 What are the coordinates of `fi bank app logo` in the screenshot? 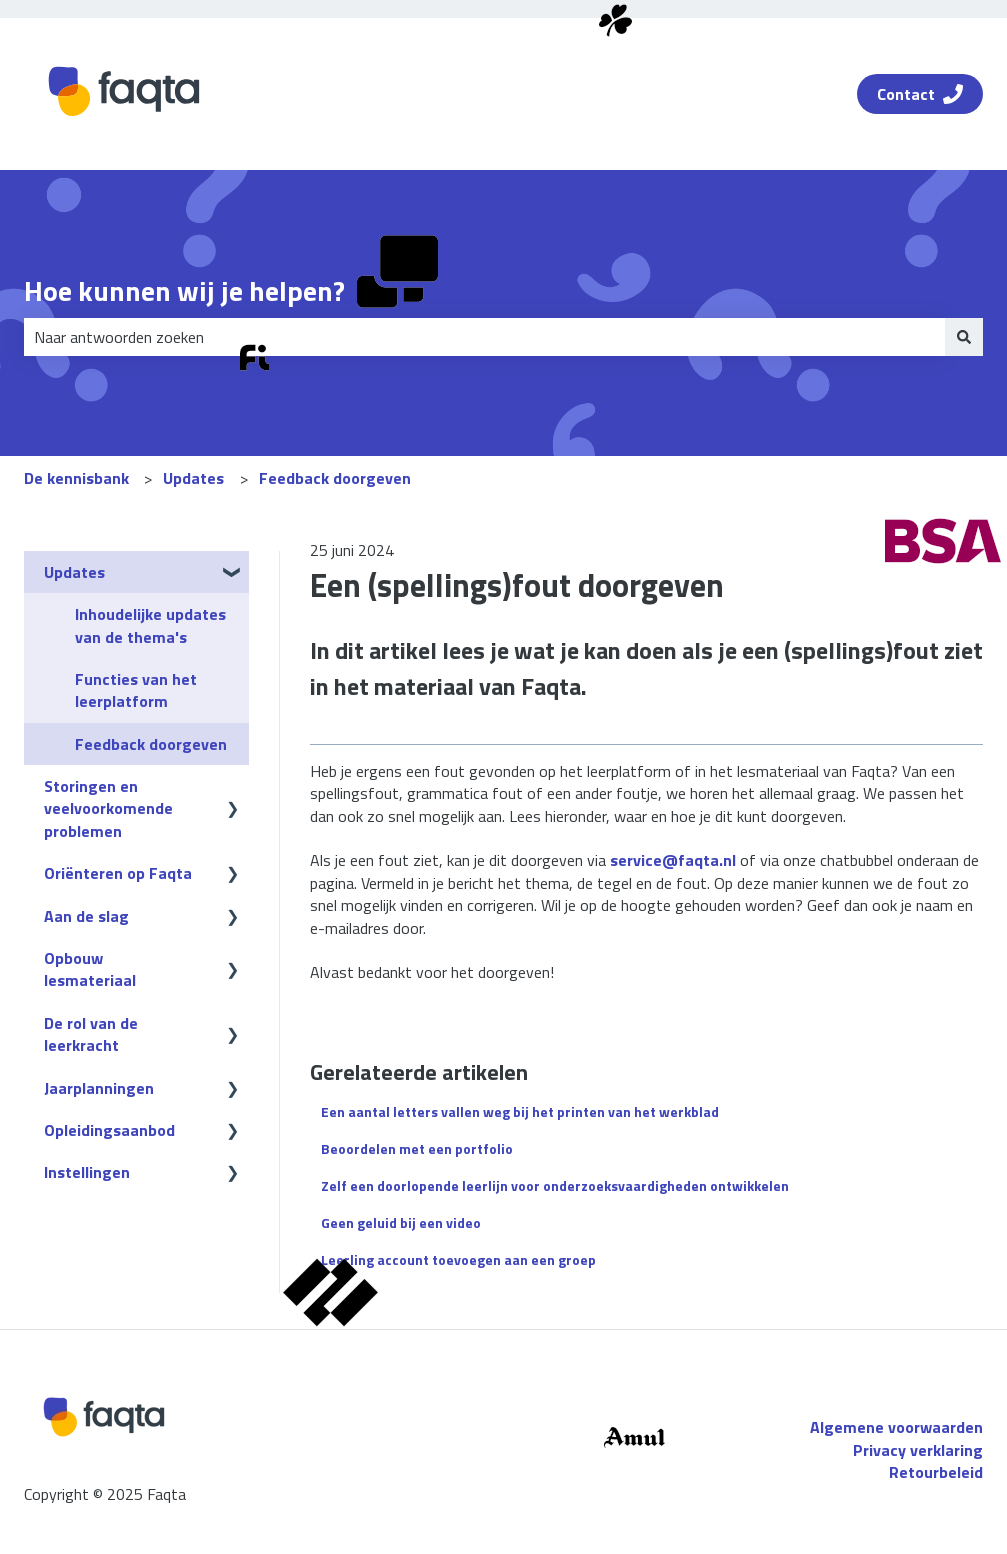 It's located at (254, 357).